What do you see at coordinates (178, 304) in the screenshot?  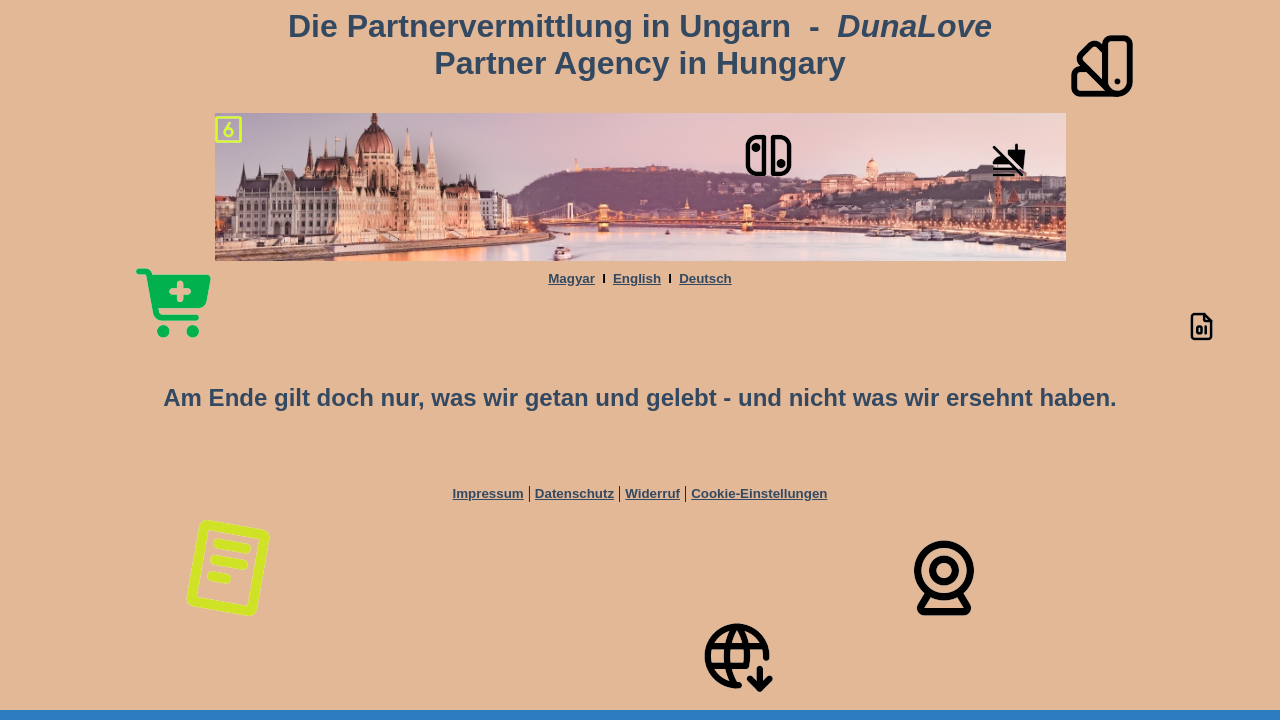 I see `add item to shopping cart` at bounding box center [178, 304].